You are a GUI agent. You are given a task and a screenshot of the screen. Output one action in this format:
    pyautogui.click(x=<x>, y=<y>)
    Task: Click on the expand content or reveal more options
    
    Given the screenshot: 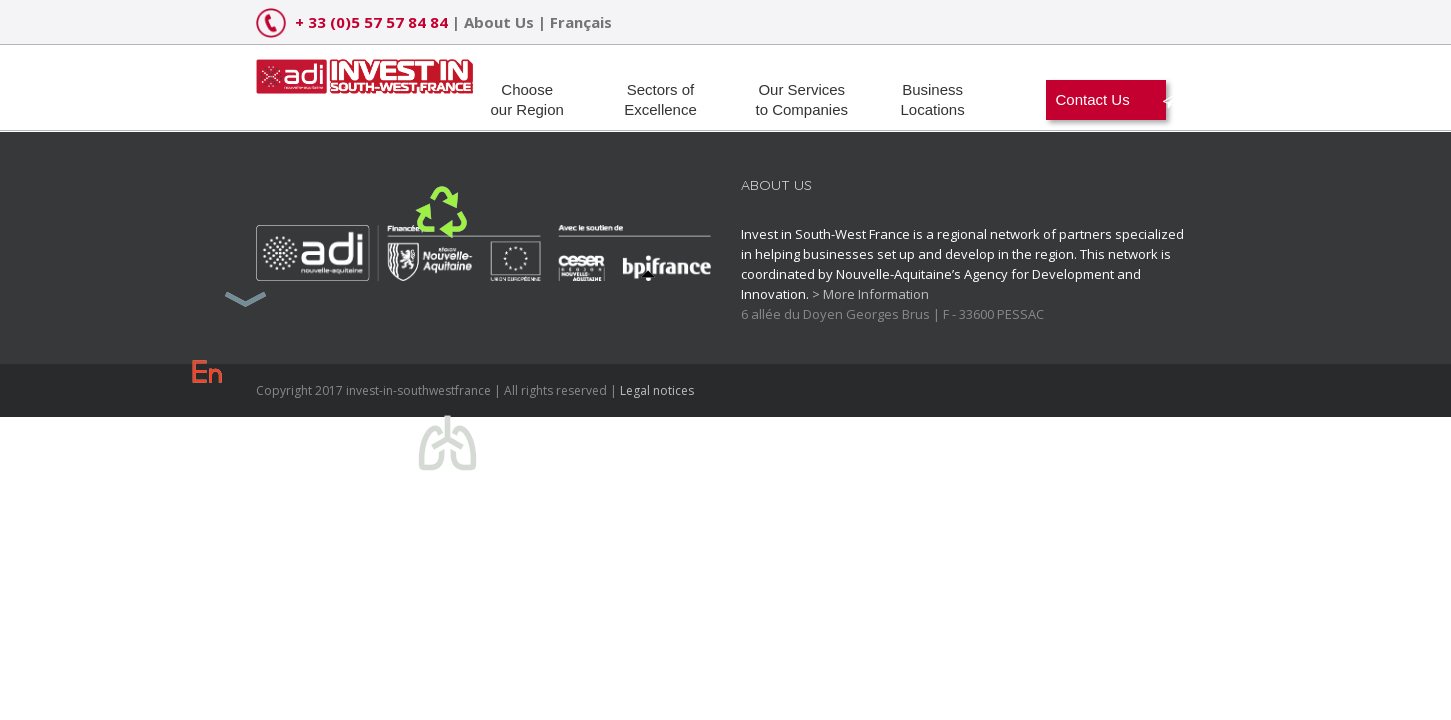 What is the action you would take?
    pyautogui.click(x=245, y=298)
    